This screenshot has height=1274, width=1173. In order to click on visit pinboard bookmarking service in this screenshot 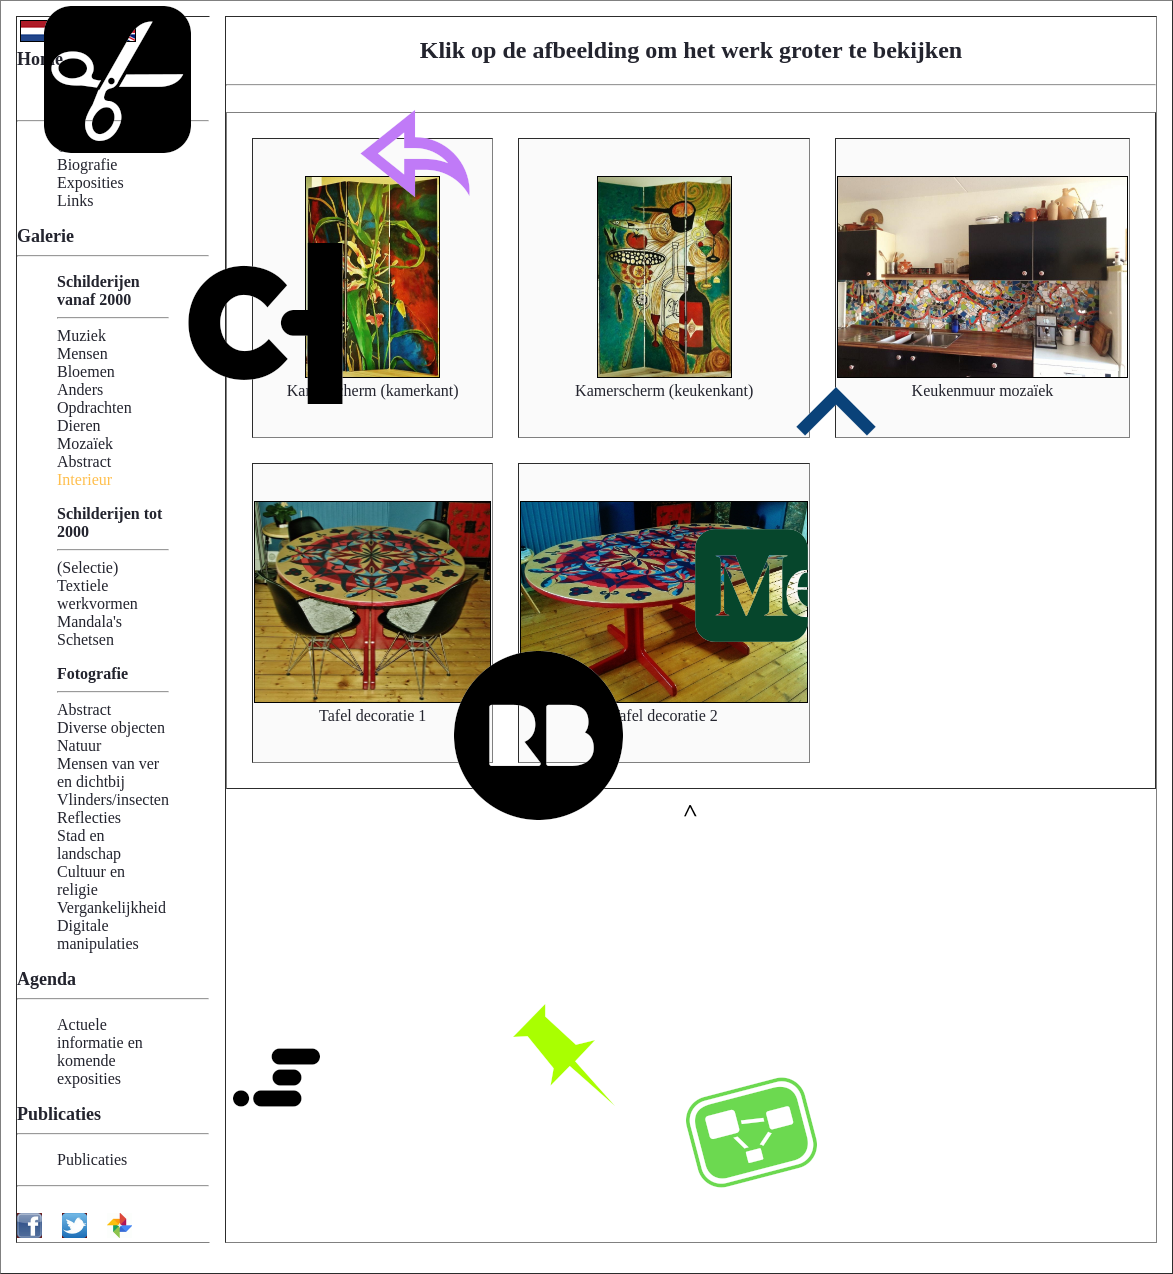, I will do `click(564, 1055)`.